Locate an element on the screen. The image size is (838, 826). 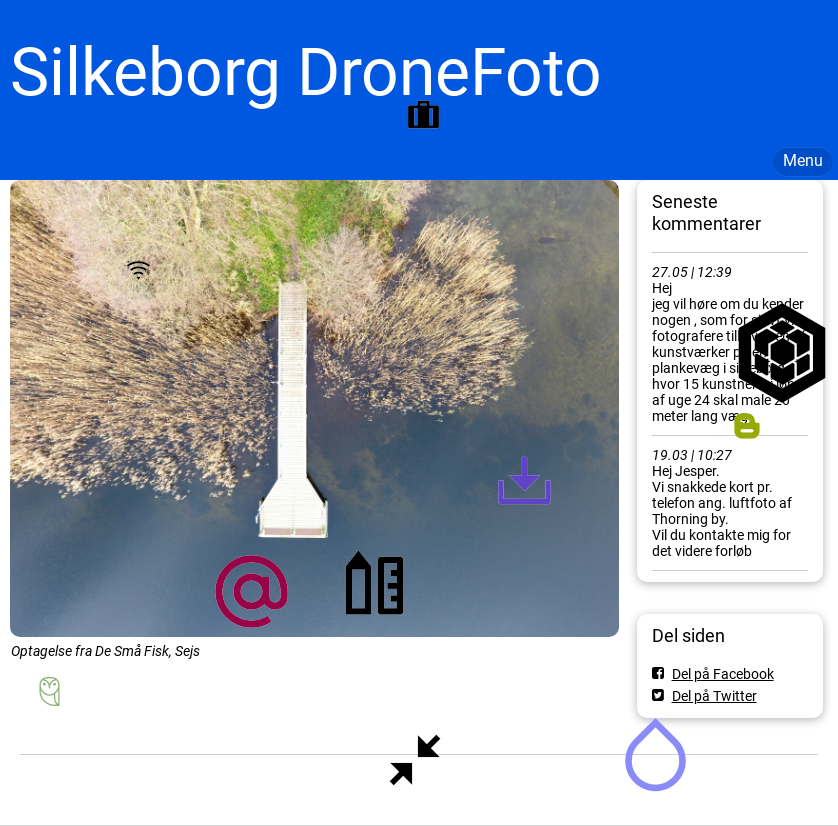
access design tools is located at coordinates (374, 582).